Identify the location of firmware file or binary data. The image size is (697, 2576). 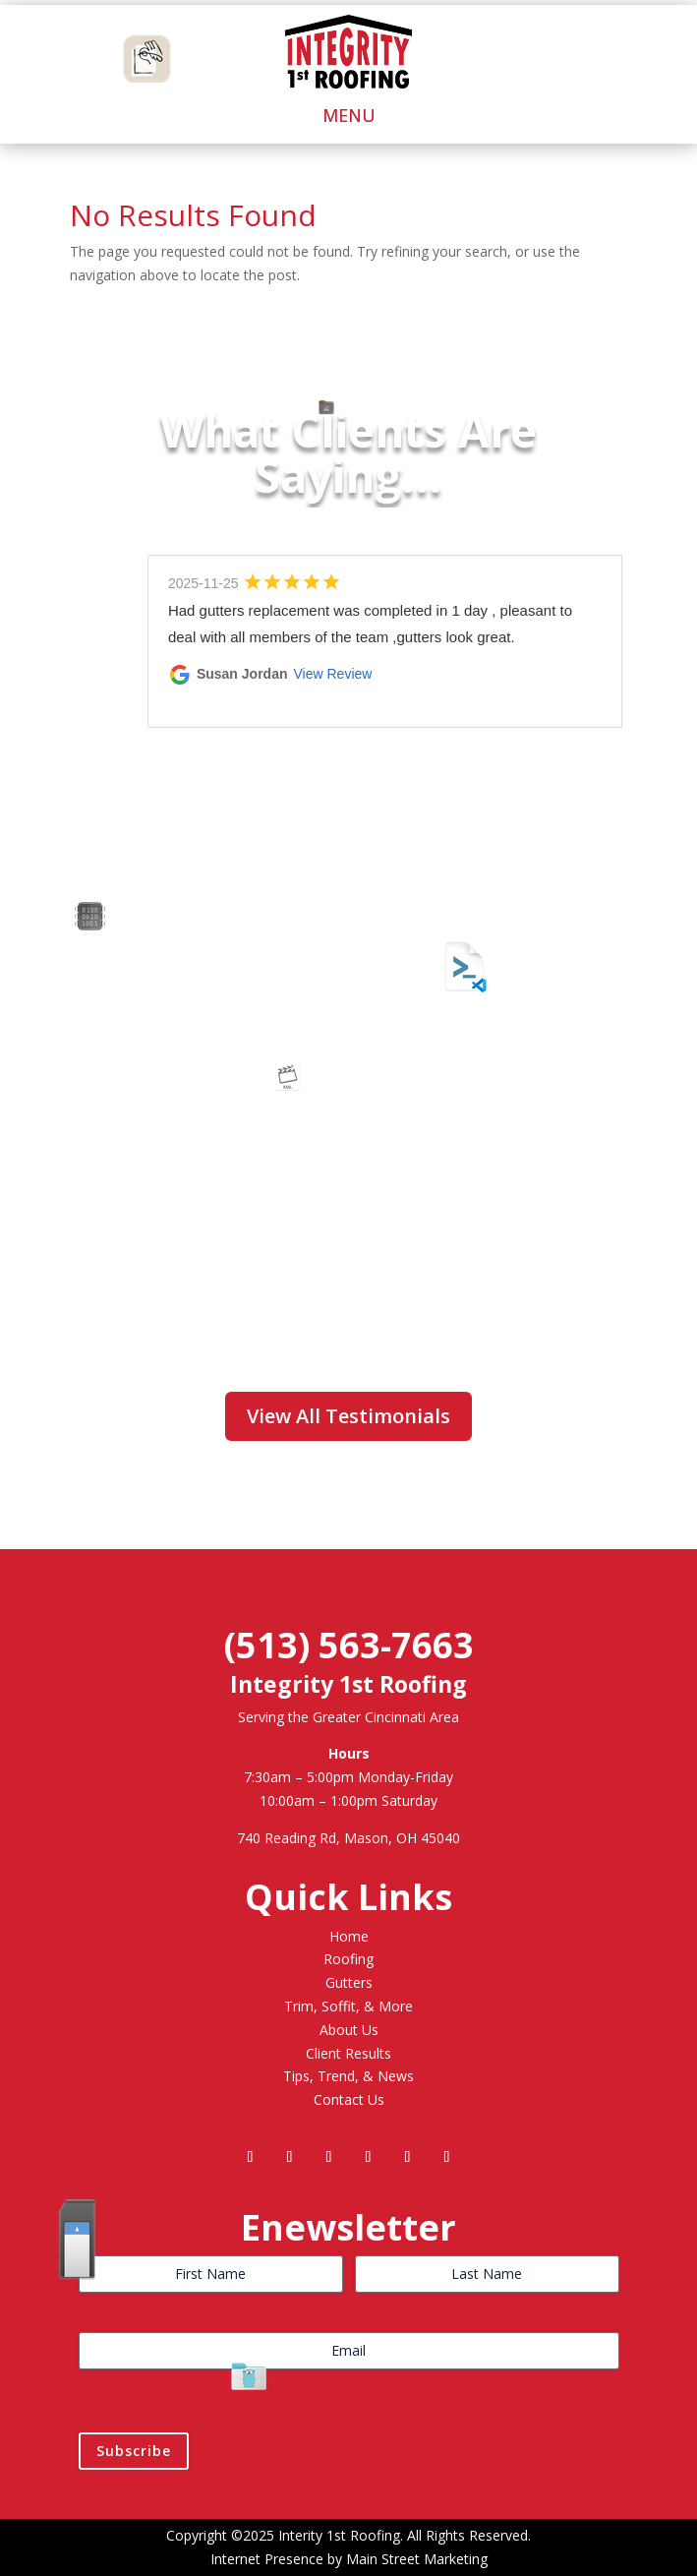
(89, 916).